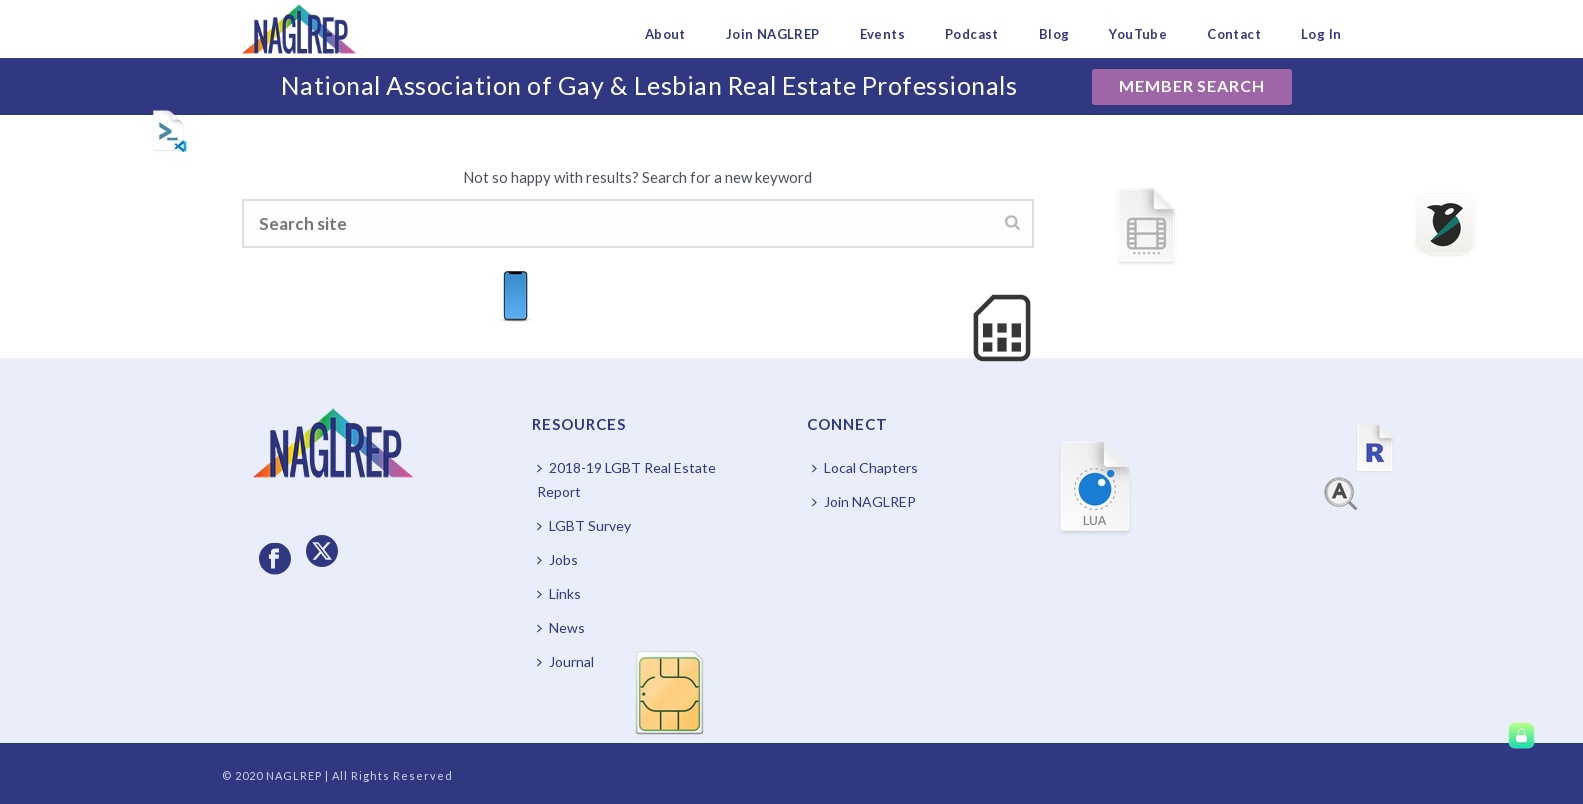 The width and height of the screenshot is (1583, 804). I want to click on search within emails or messages, so click(1341, 494).